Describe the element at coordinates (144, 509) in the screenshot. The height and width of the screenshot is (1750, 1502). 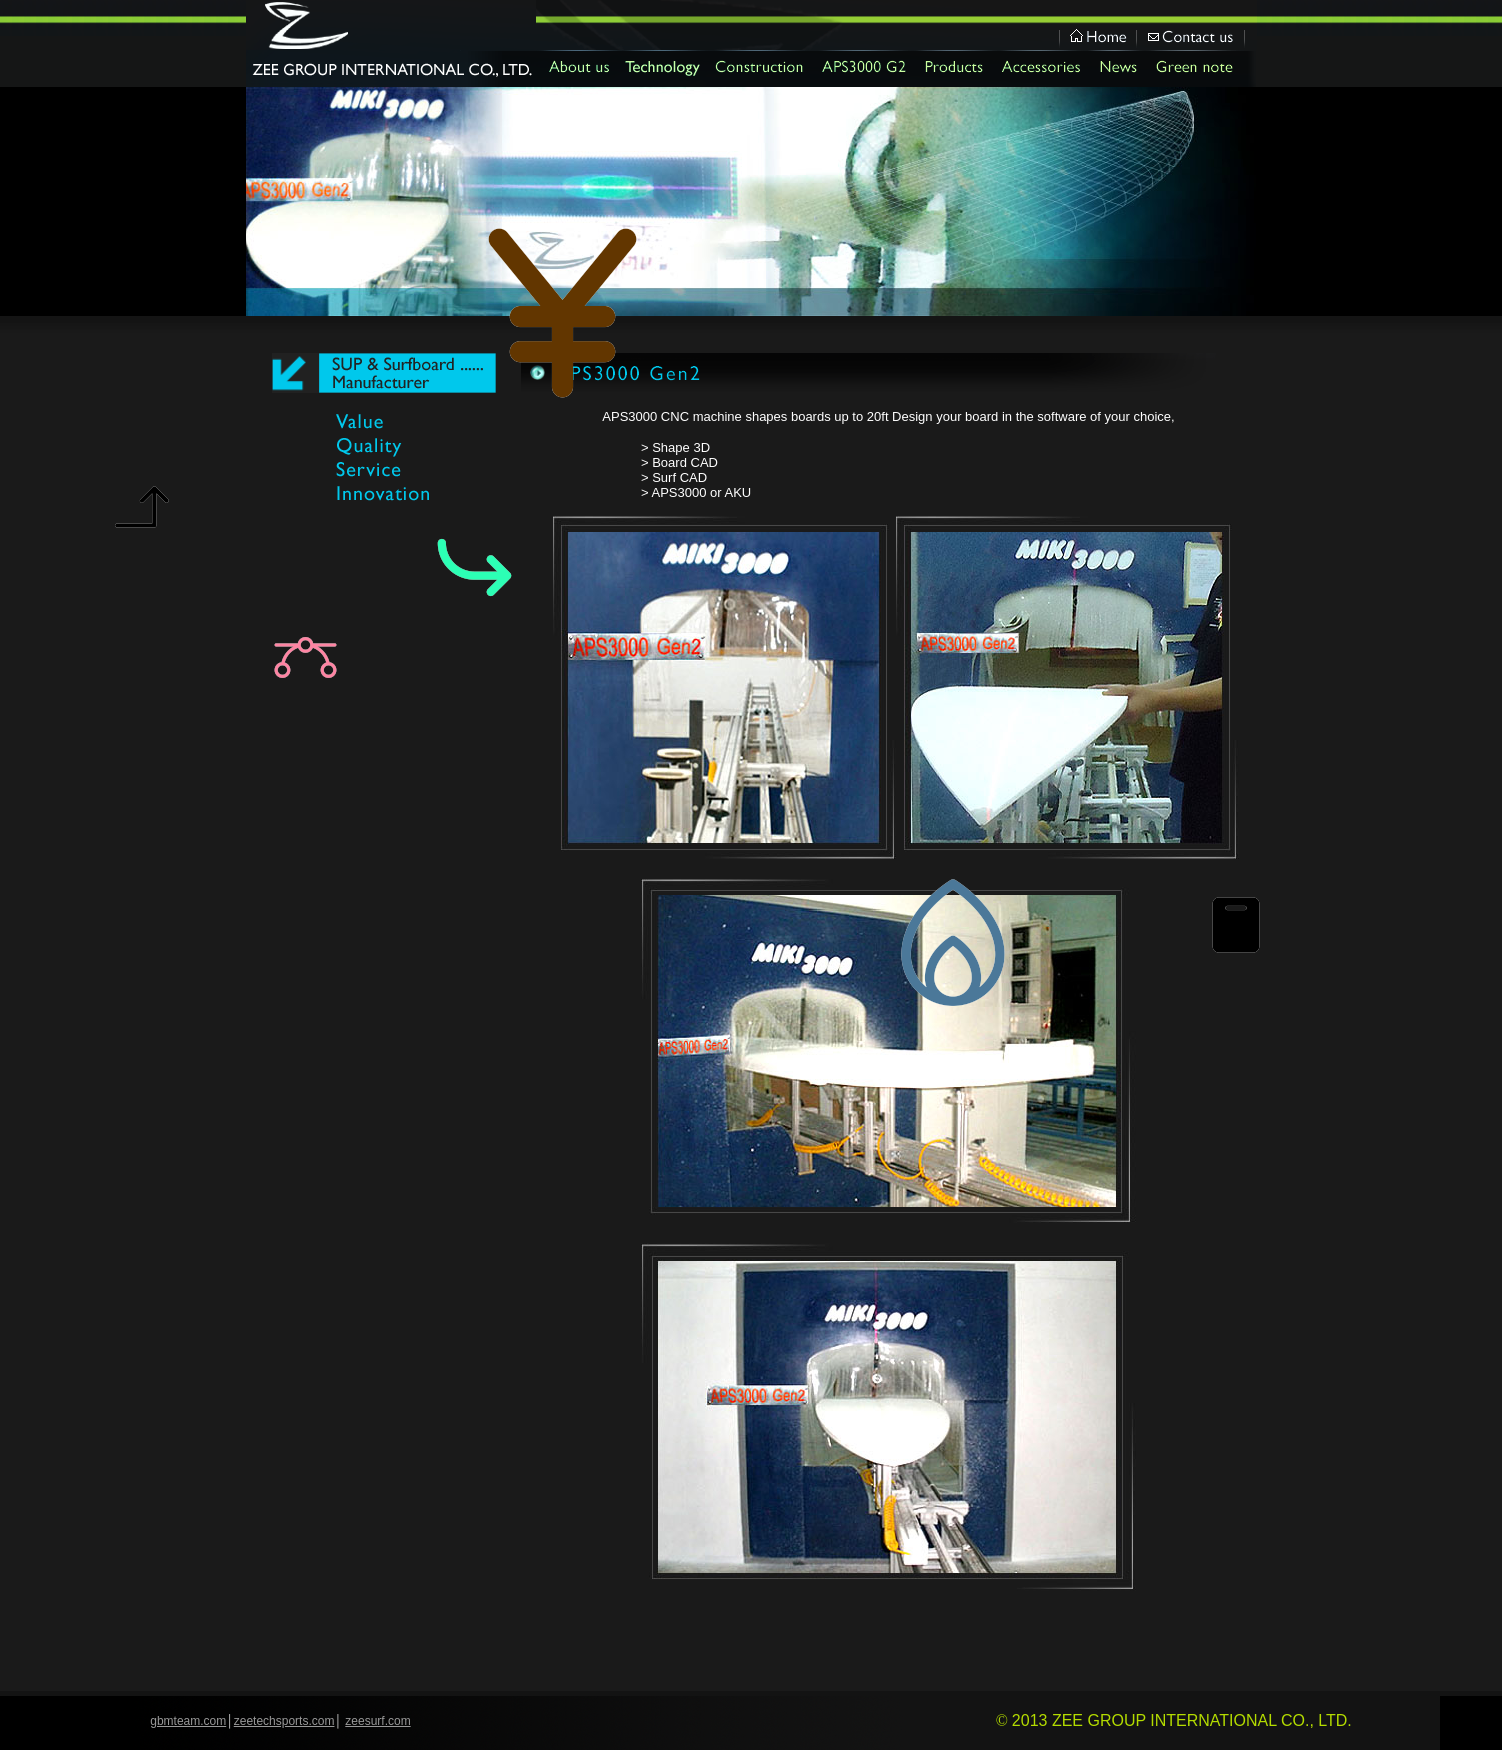
I see `turn right then continue forward` at that location.